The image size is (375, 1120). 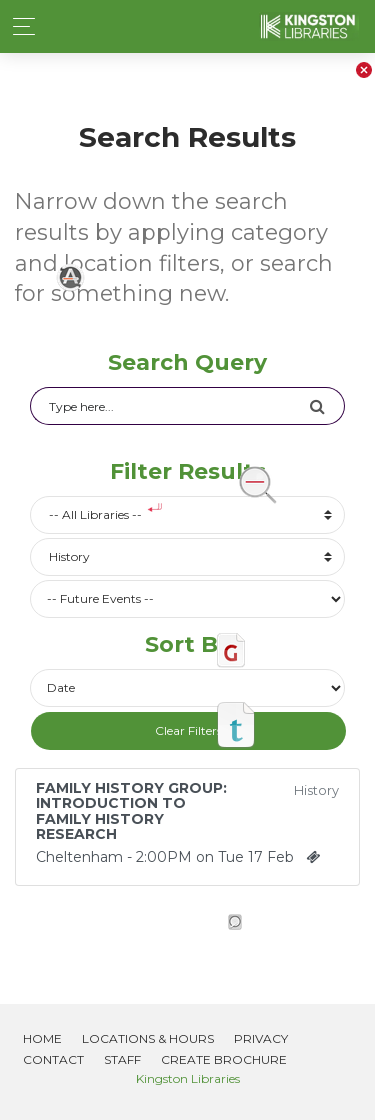 What do you see at coordinates (70, 277) in the screenshot?
I see `open the update manager application` at bounding box center [70, 277].